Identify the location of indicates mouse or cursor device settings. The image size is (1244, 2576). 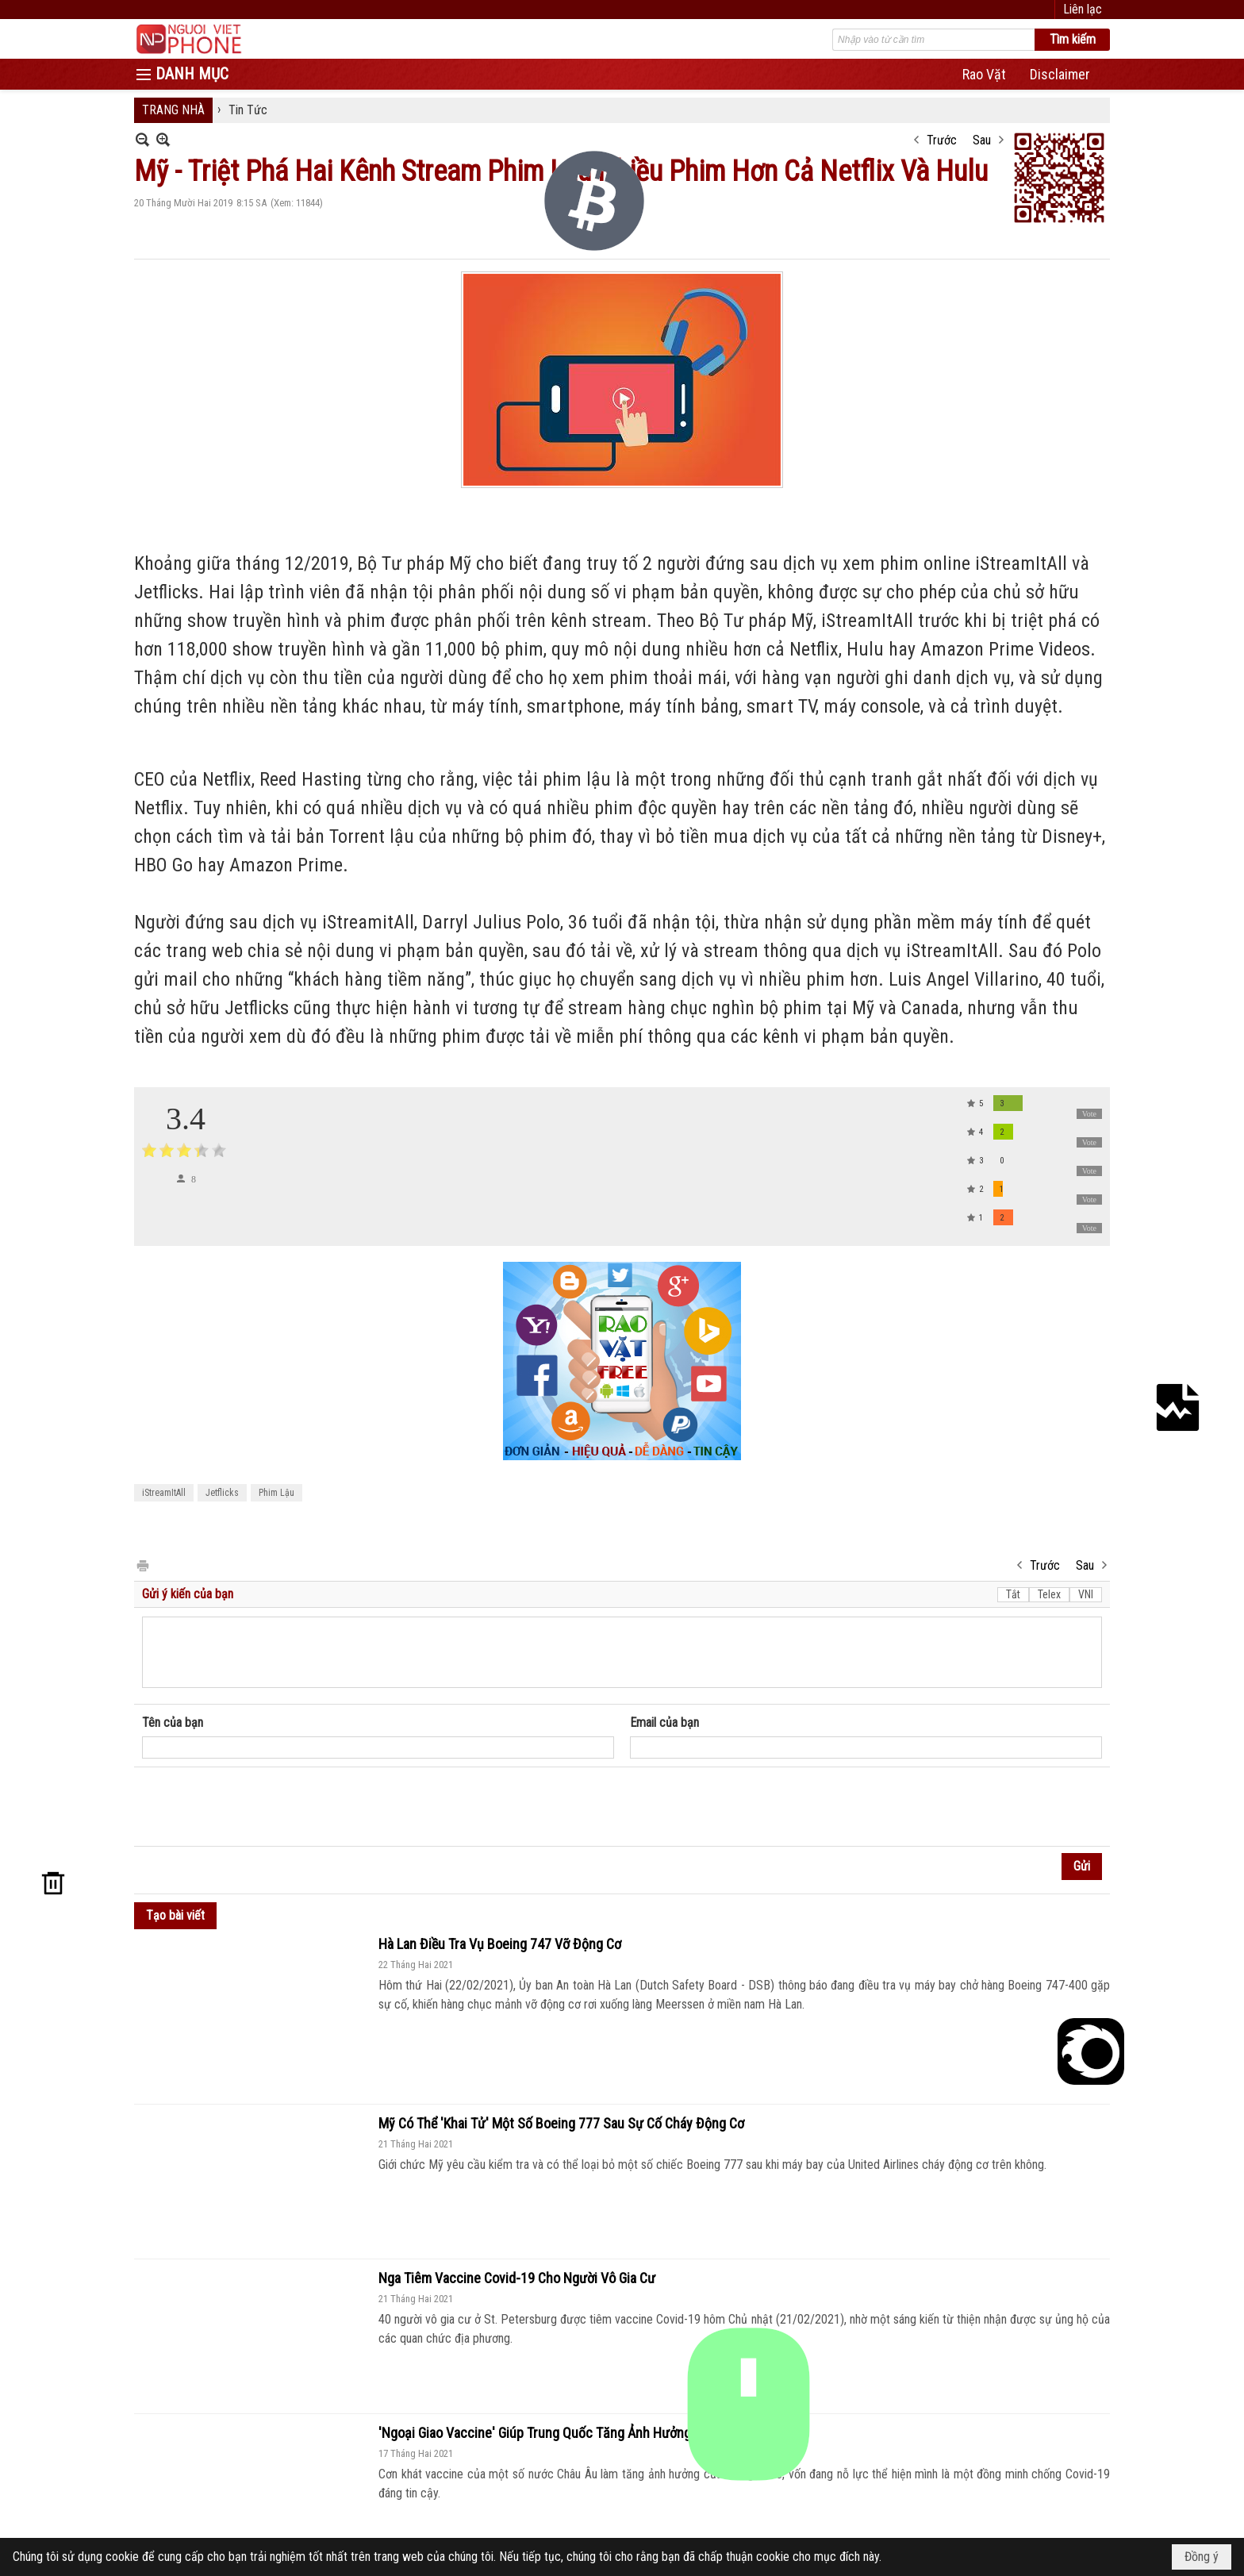
(748, 2404).